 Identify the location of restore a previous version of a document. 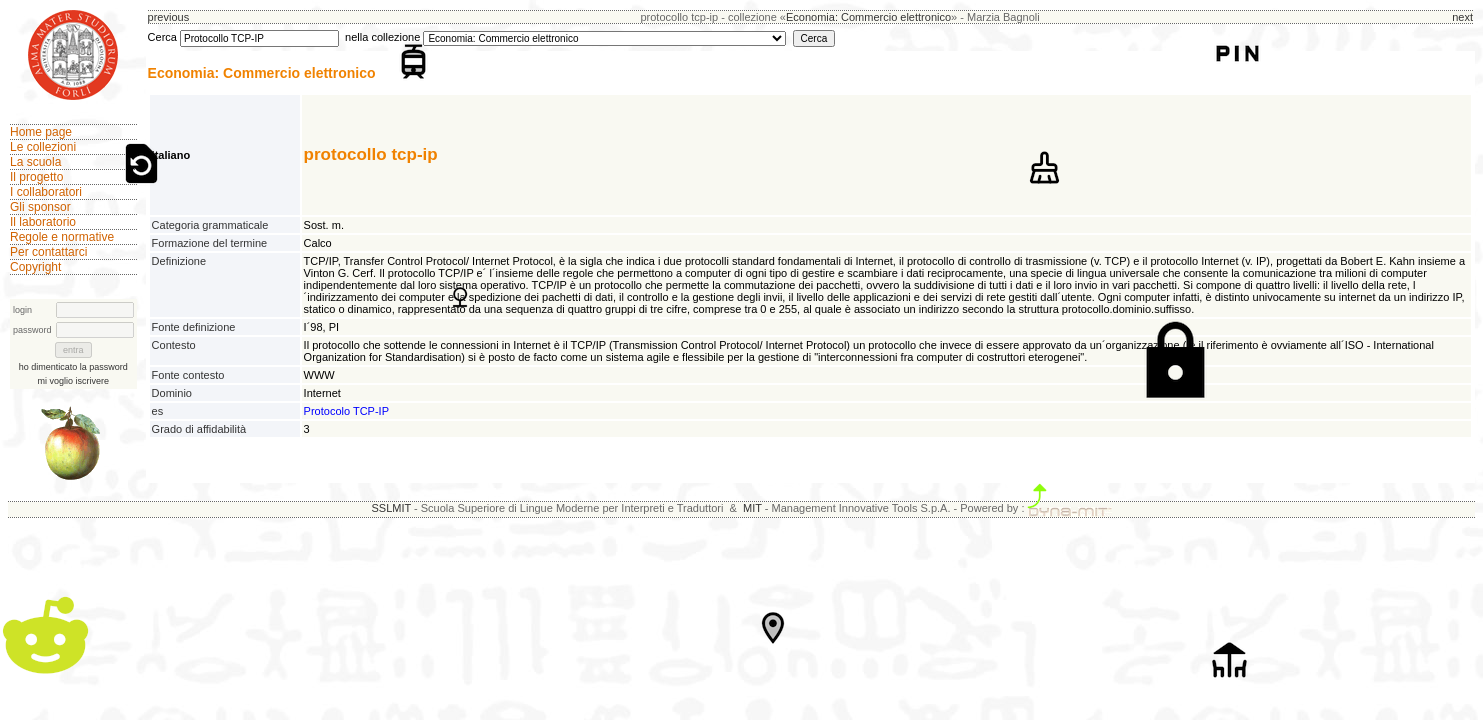
(141, 163).